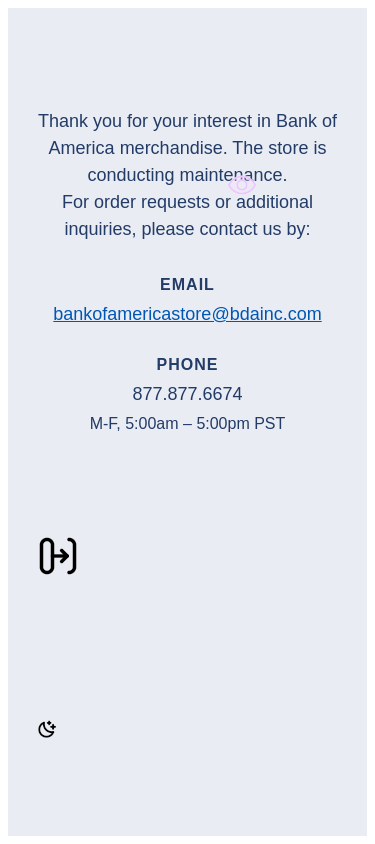 The width and height of the screenshot is (375, 844). Describe the element at coordinates (242, 185) in the screenshot. I see `view or preview content` at that location.